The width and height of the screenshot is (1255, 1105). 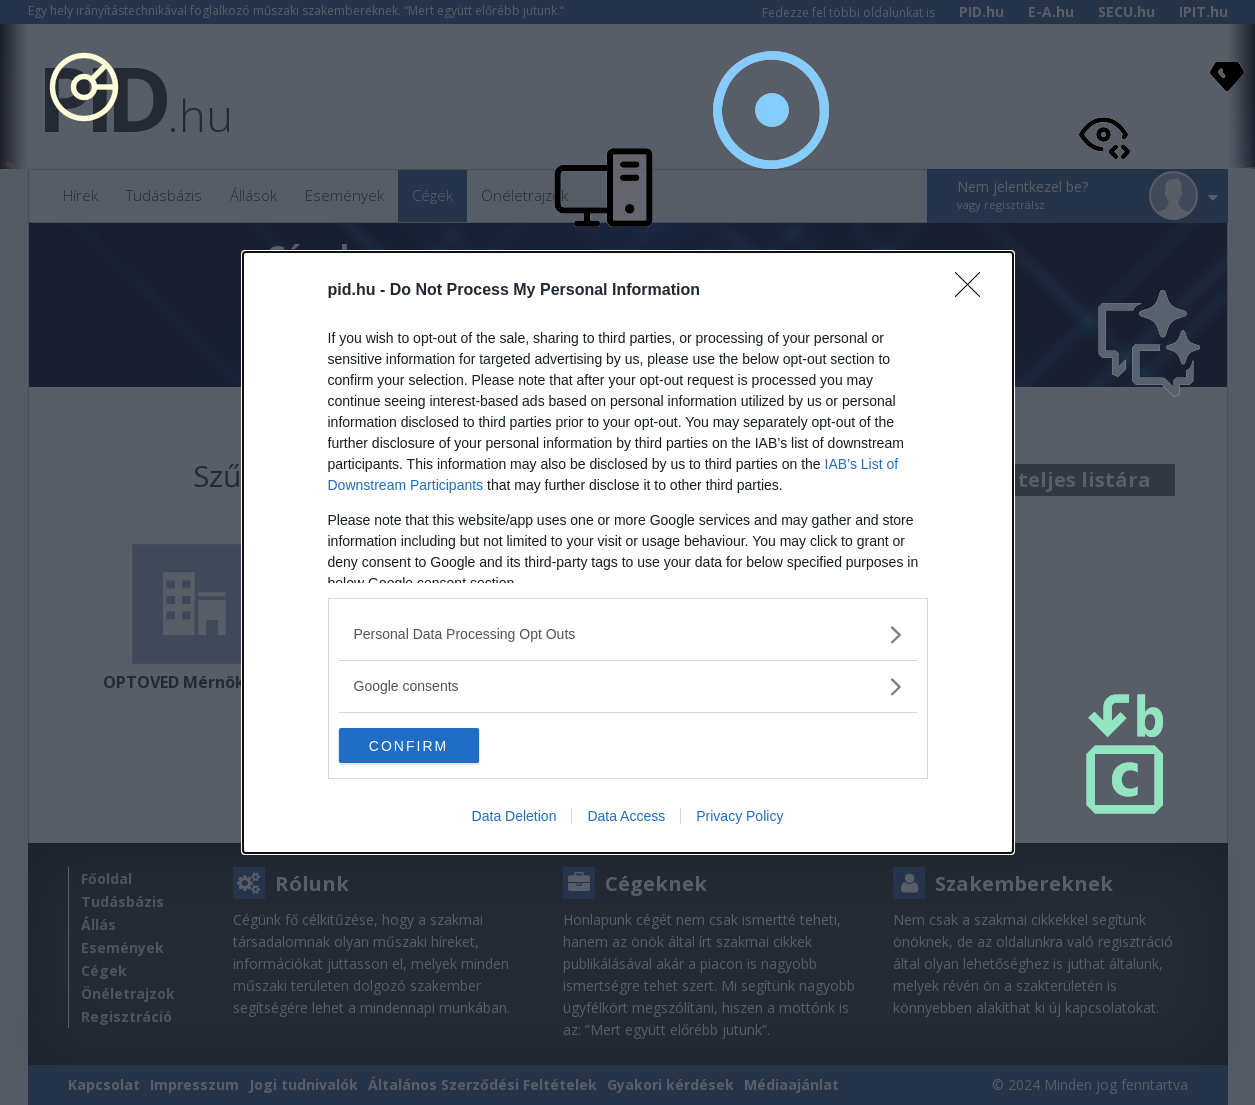 I want to click on play or access music library, so click(x=84, y=87).